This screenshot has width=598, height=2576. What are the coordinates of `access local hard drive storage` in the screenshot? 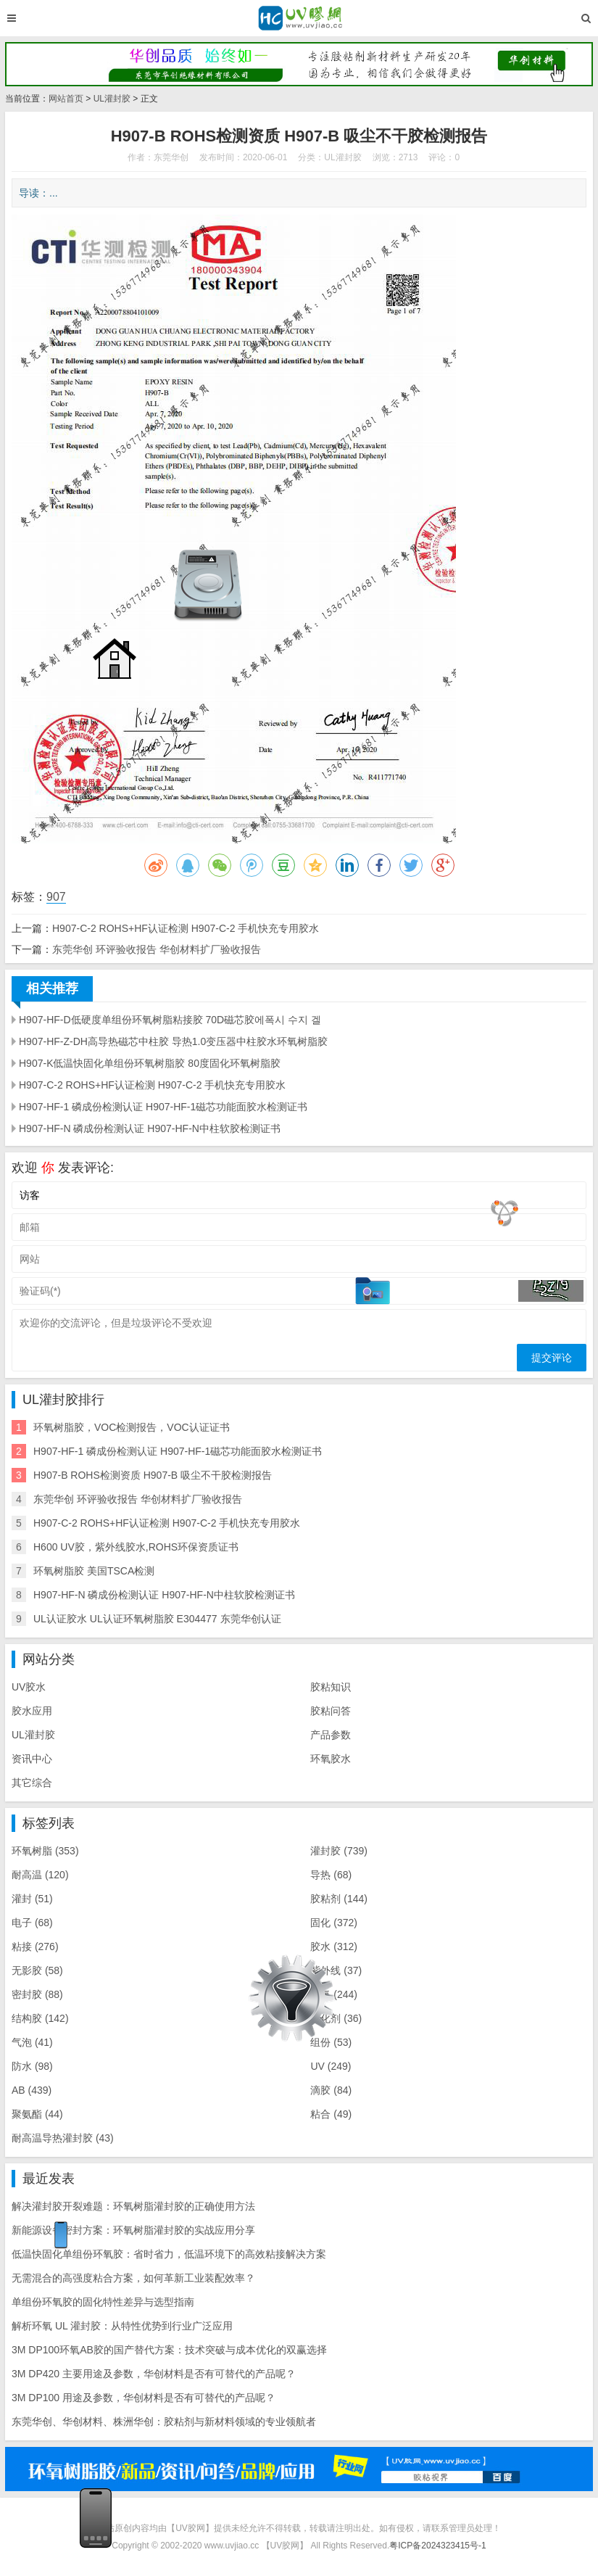 It's located at (208, 585).